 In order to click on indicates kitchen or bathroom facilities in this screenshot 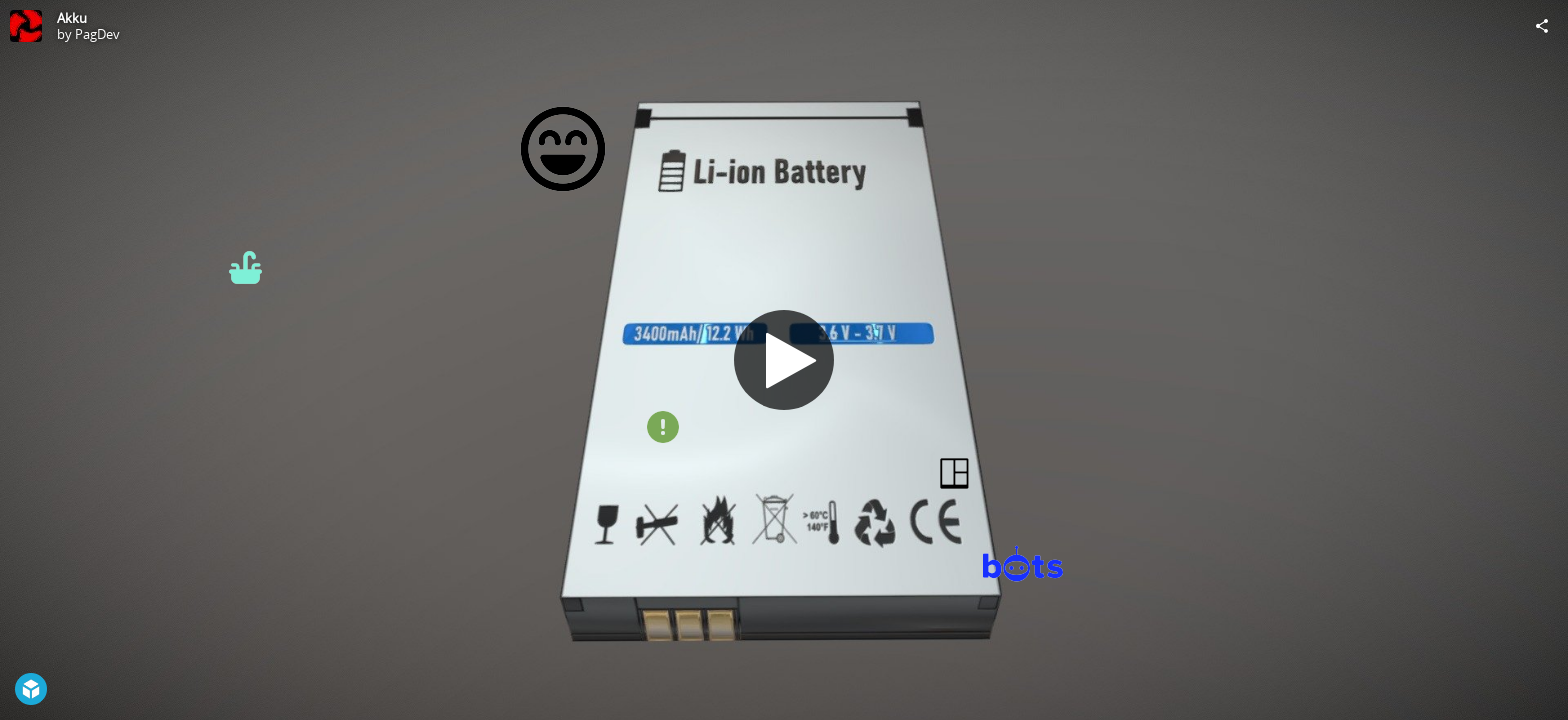, I will do `click(245, 267)`.